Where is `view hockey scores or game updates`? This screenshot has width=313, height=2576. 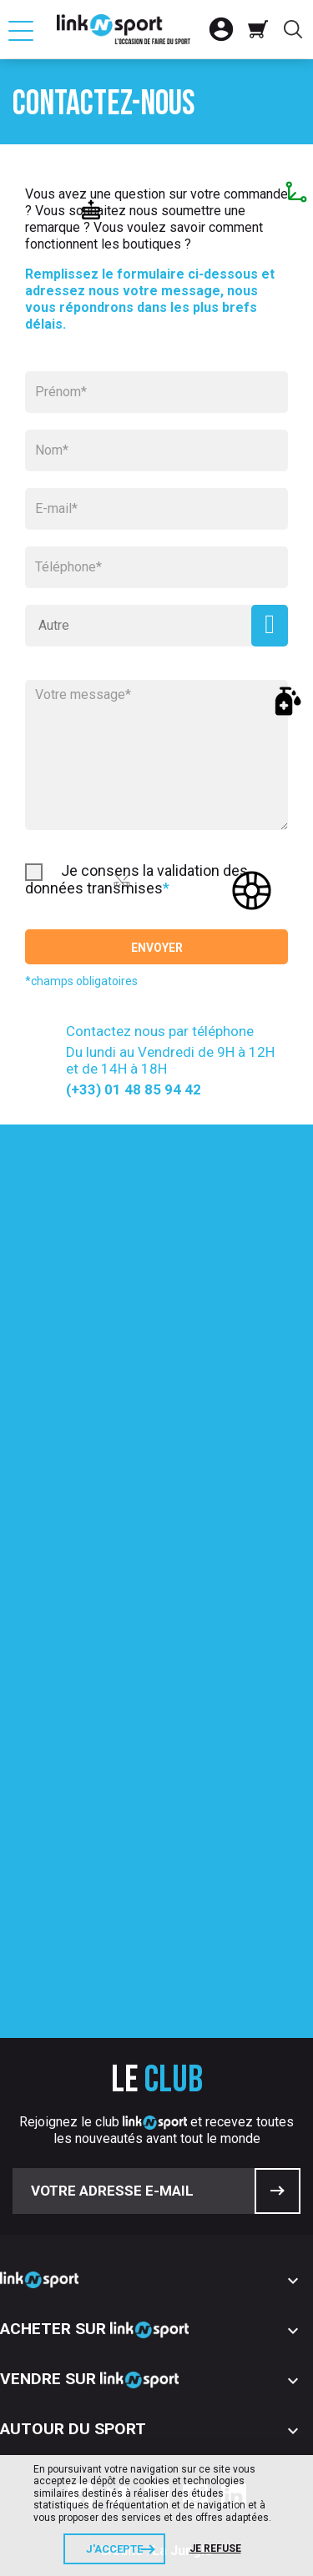
view hockey scores or game updates is located at coordinates (122, 880).